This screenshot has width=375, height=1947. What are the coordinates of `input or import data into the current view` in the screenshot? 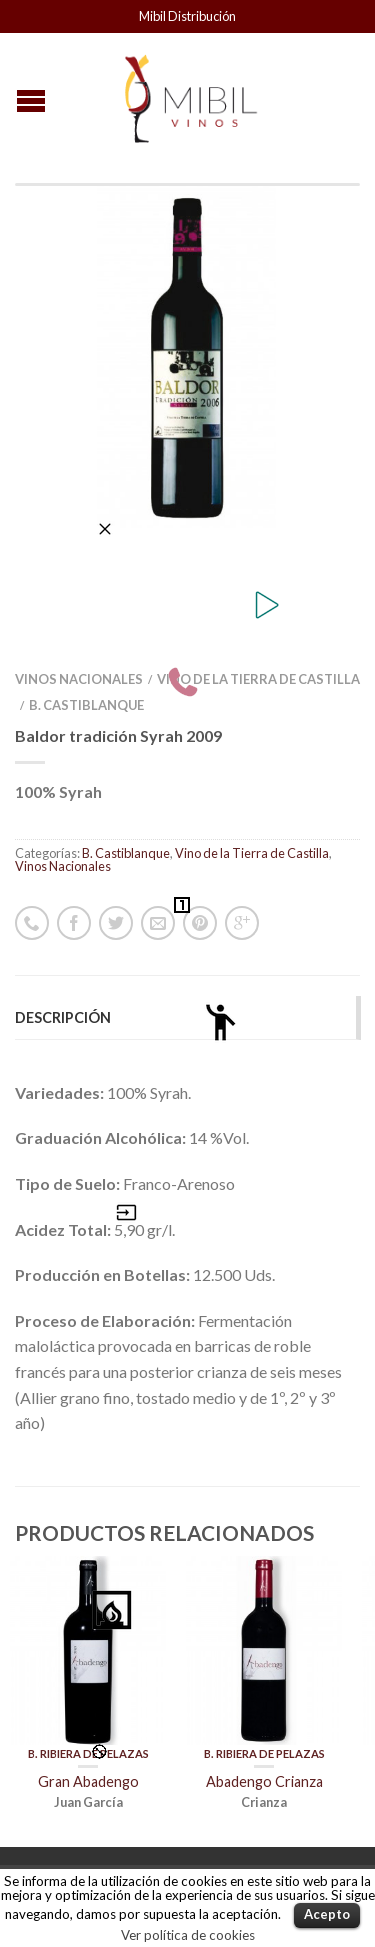 It's located at (126, 1212).